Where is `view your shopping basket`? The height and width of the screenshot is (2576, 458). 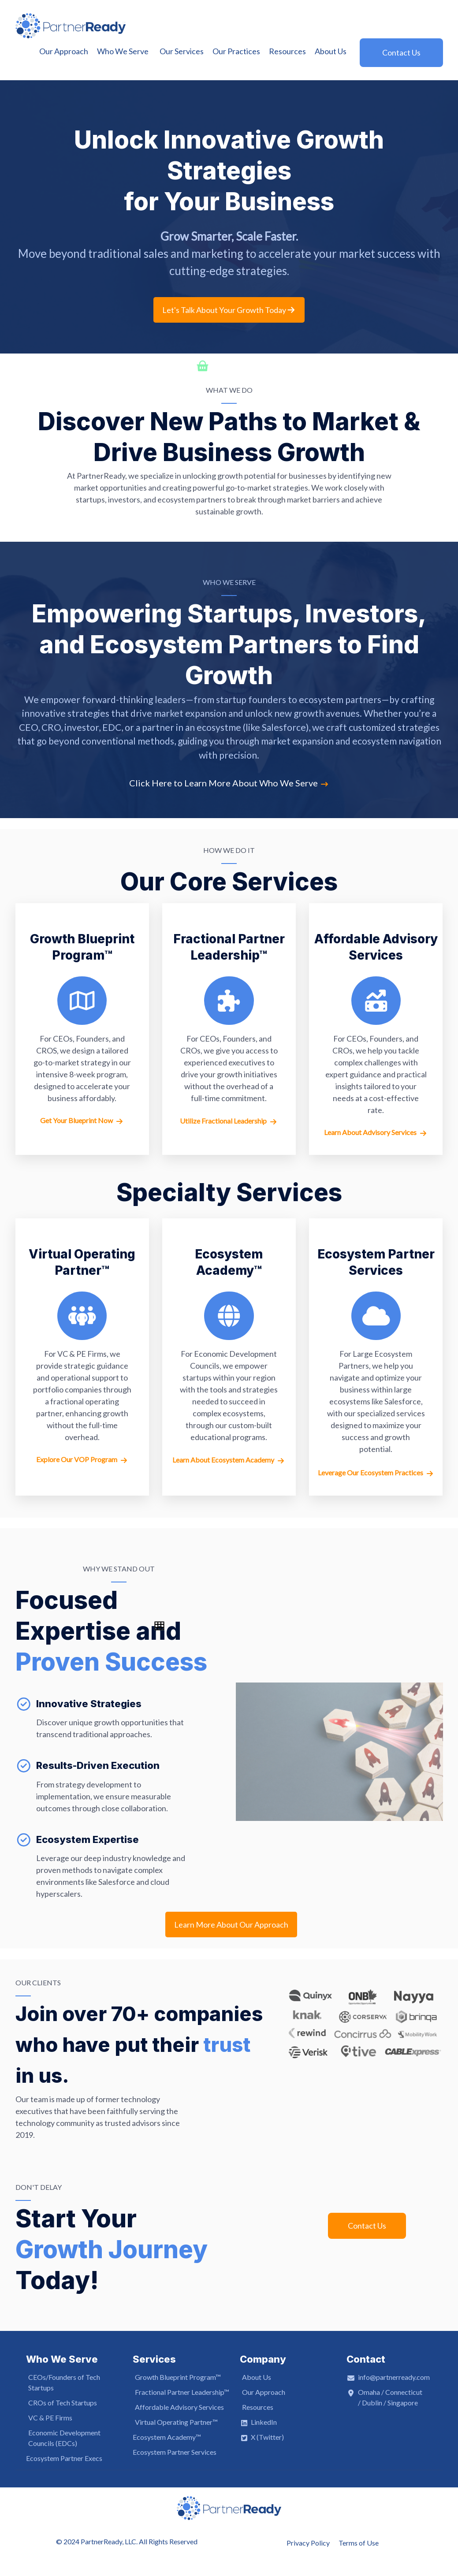 view your shopping basket is located at coordinates (202, 366).